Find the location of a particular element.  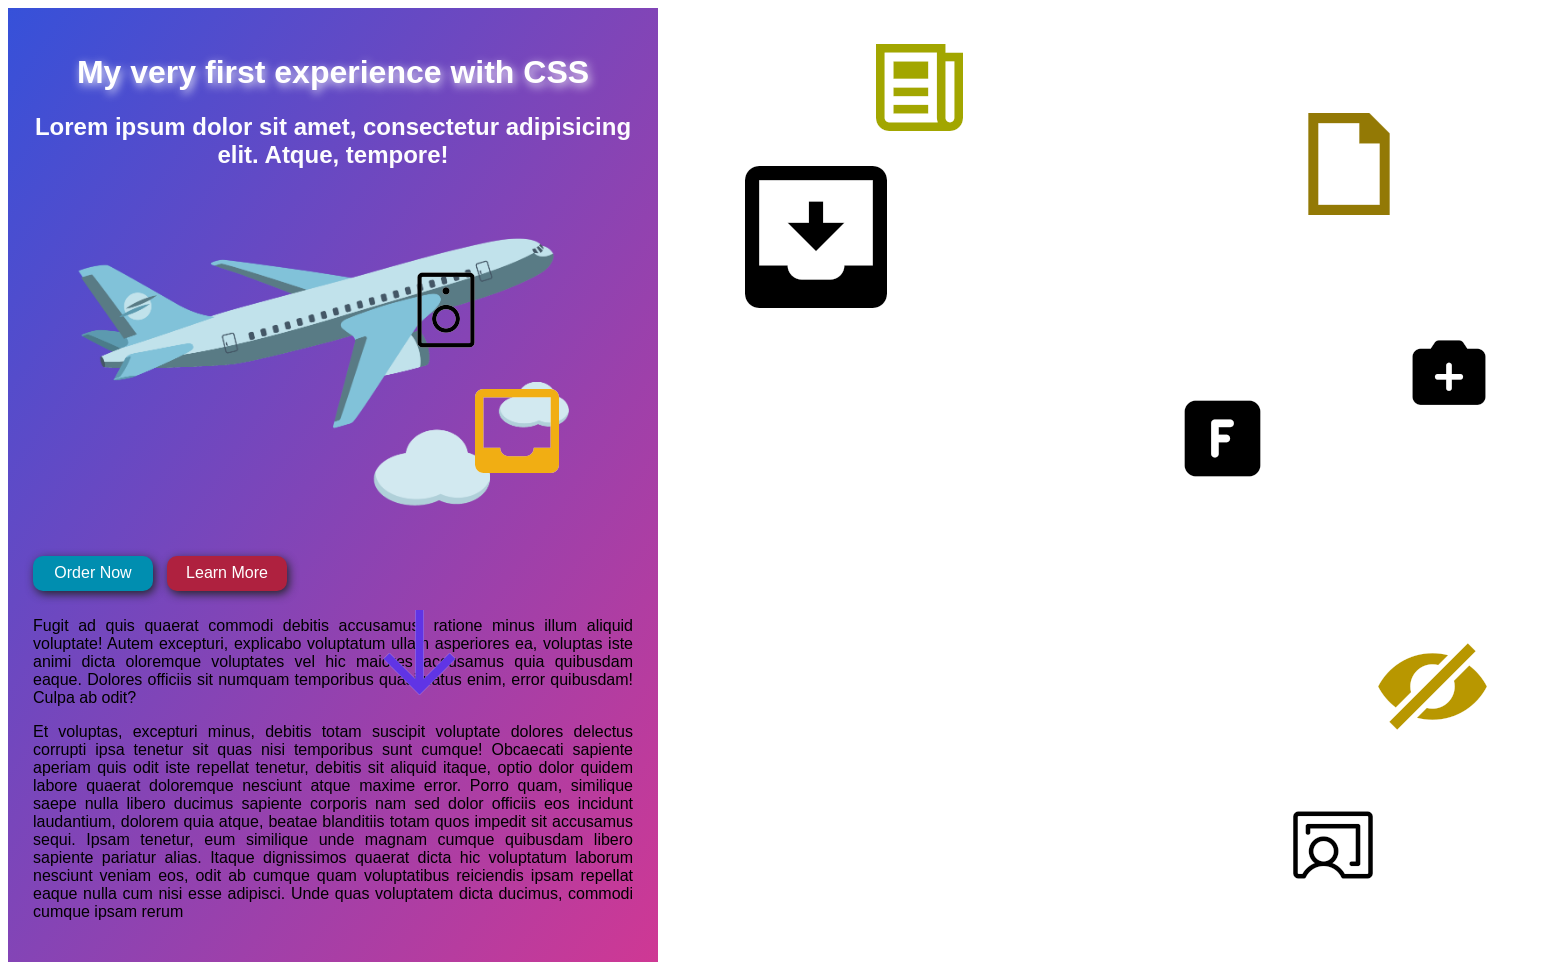

download to inbox is located at coordinates (816, 237).